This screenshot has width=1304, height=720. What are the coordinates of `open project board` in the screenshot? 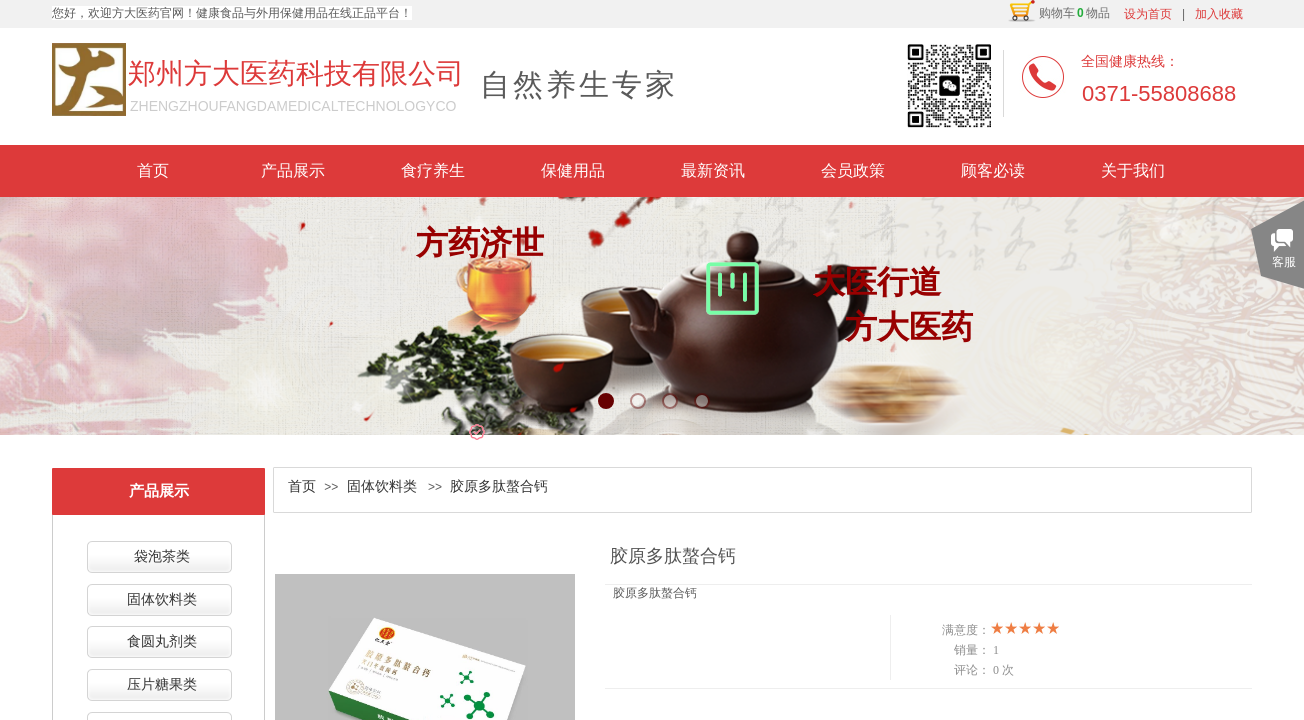 It's located at (732, 288).